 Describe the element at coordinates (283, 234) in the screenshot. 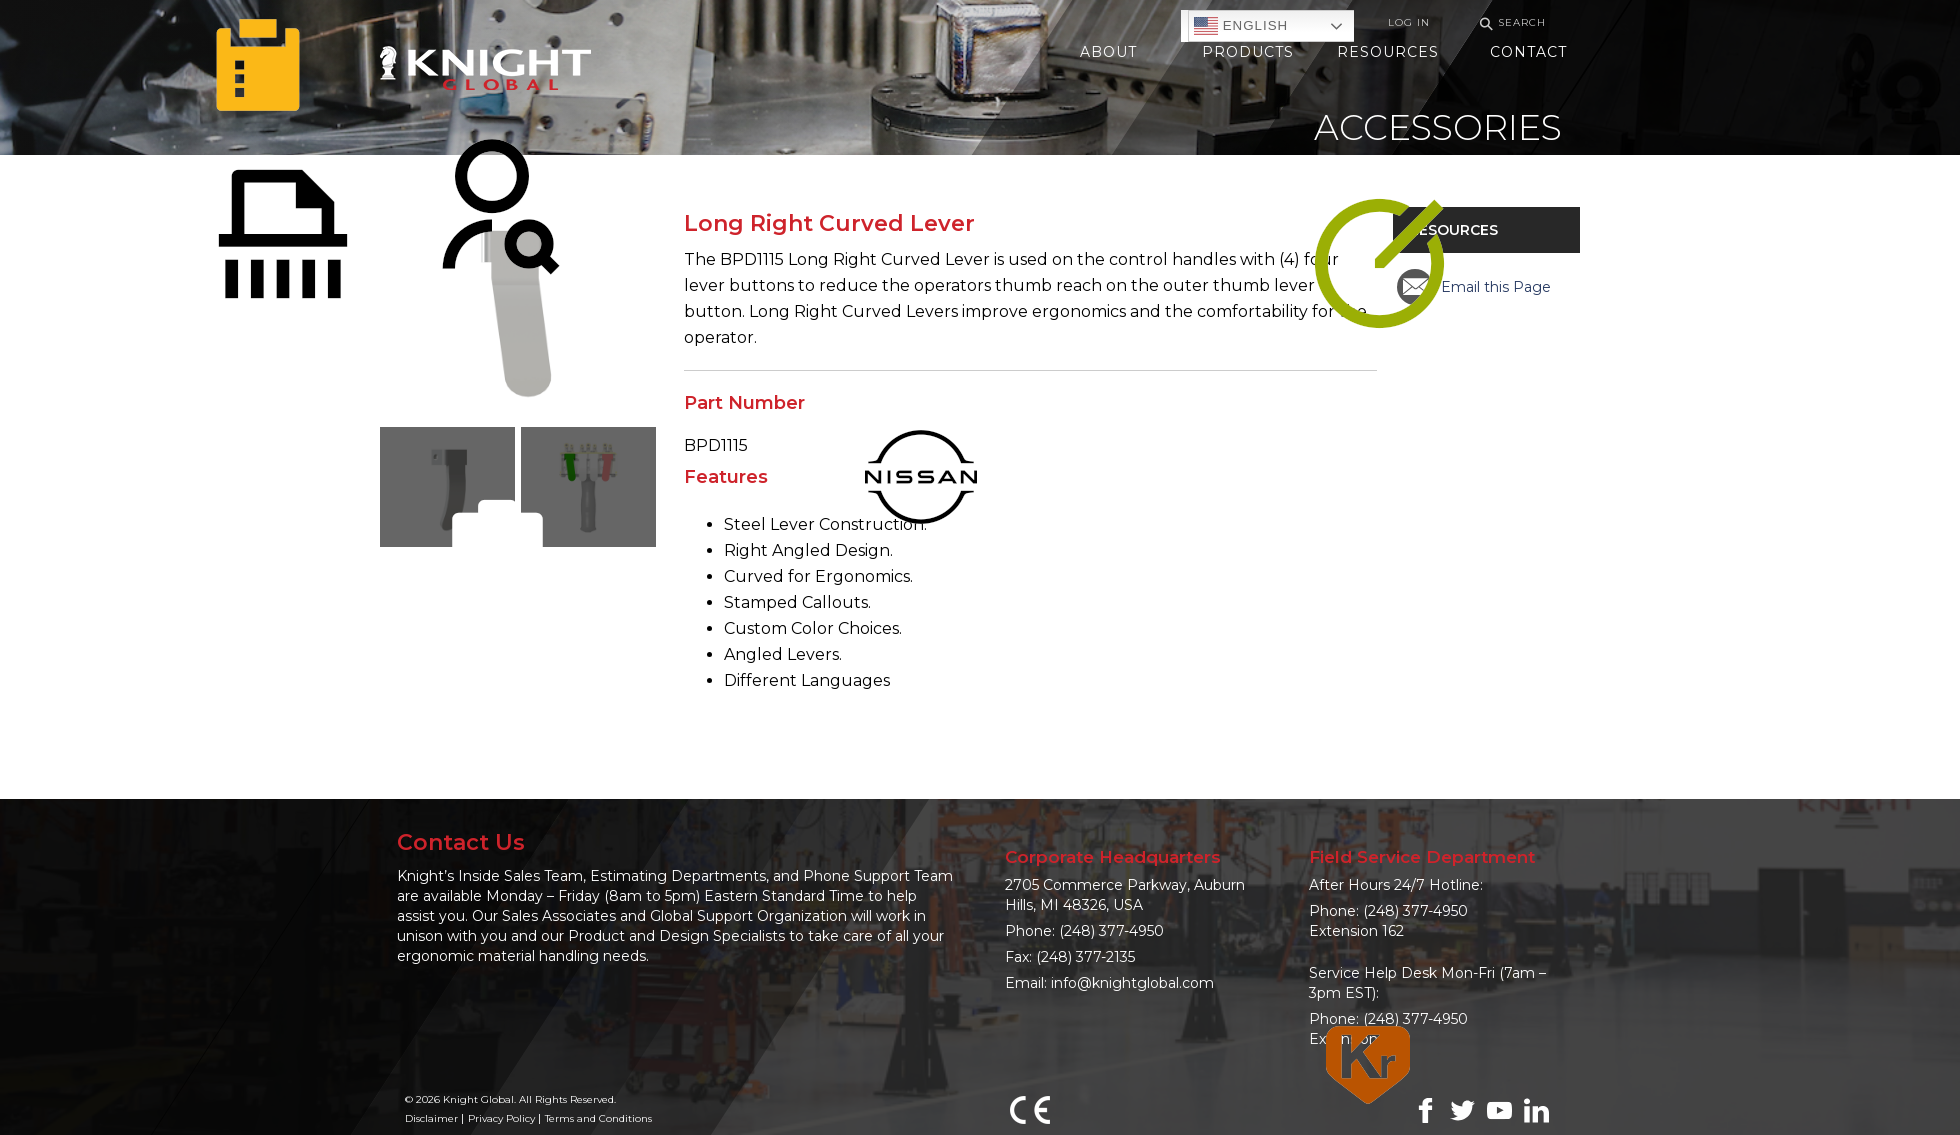

I see `permanently delete a document` at that location.